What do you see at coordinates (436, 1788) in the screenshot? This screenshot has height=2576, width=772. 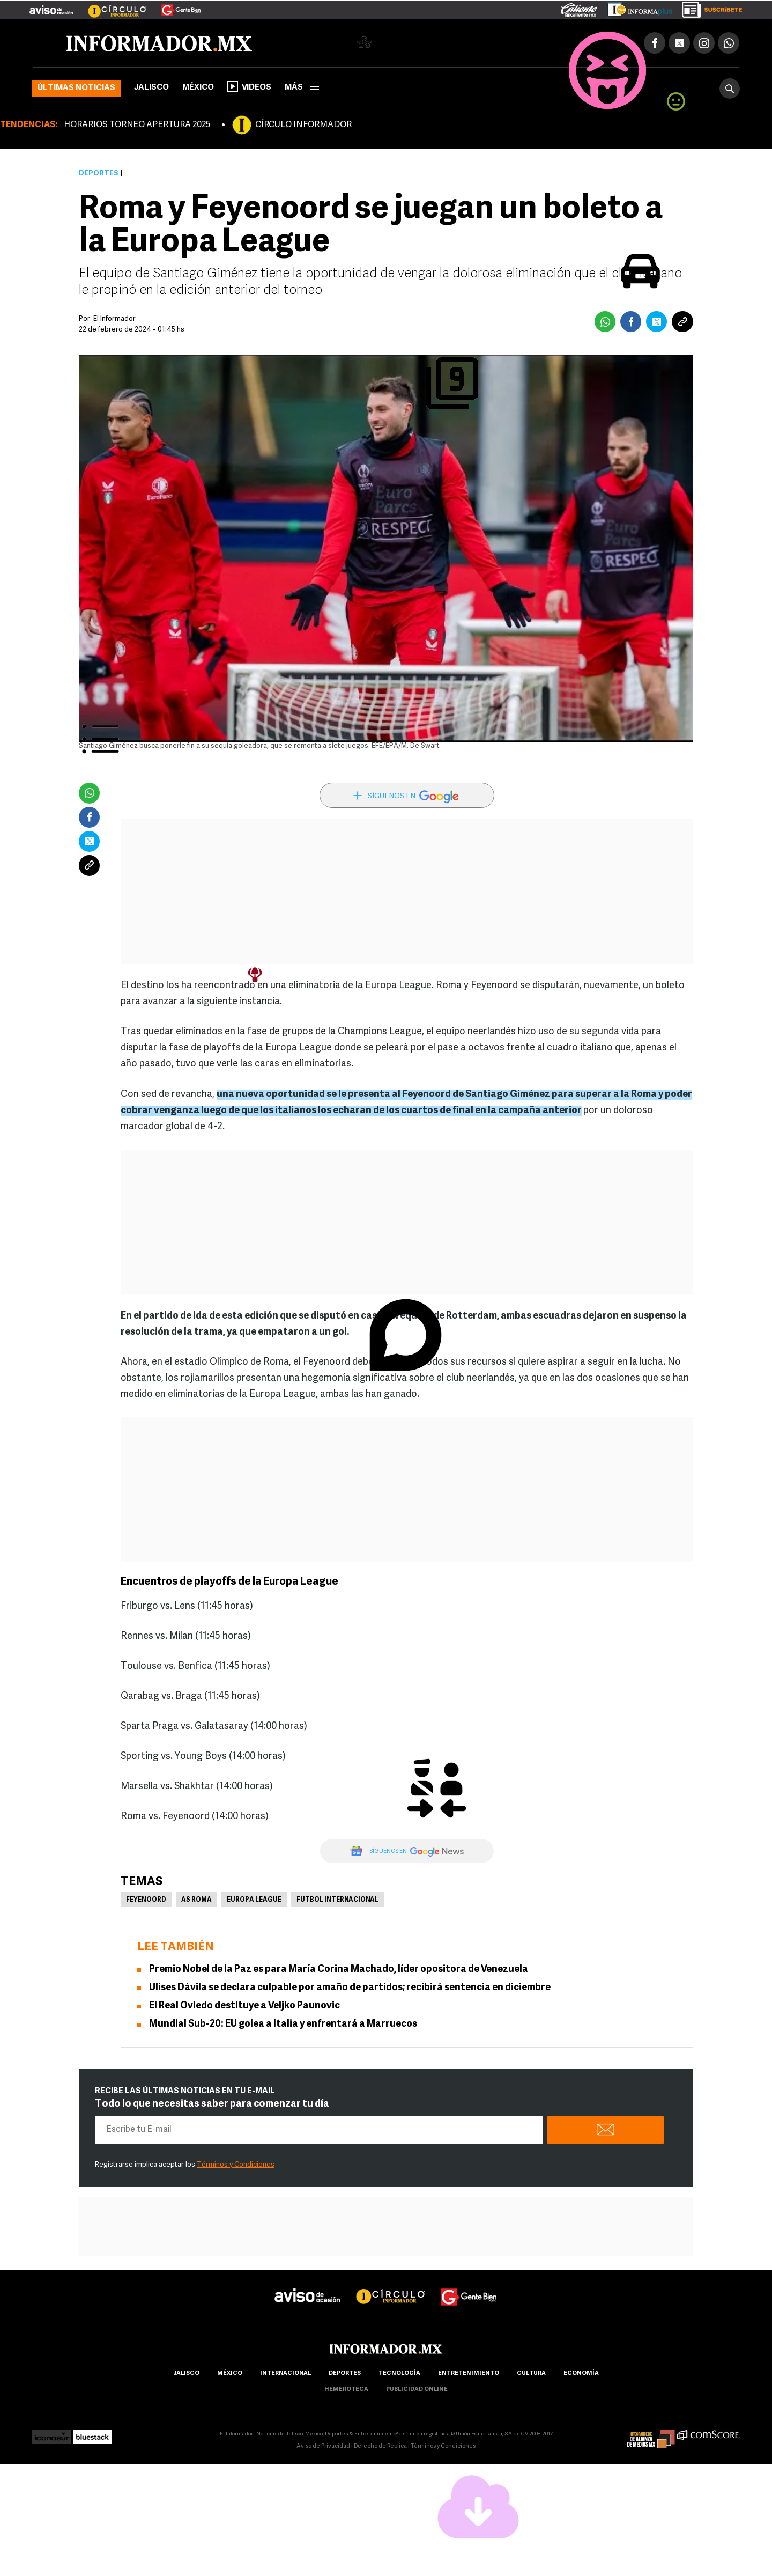 I see `military-to-civilian transition services` at bounding box center [436, 1788].